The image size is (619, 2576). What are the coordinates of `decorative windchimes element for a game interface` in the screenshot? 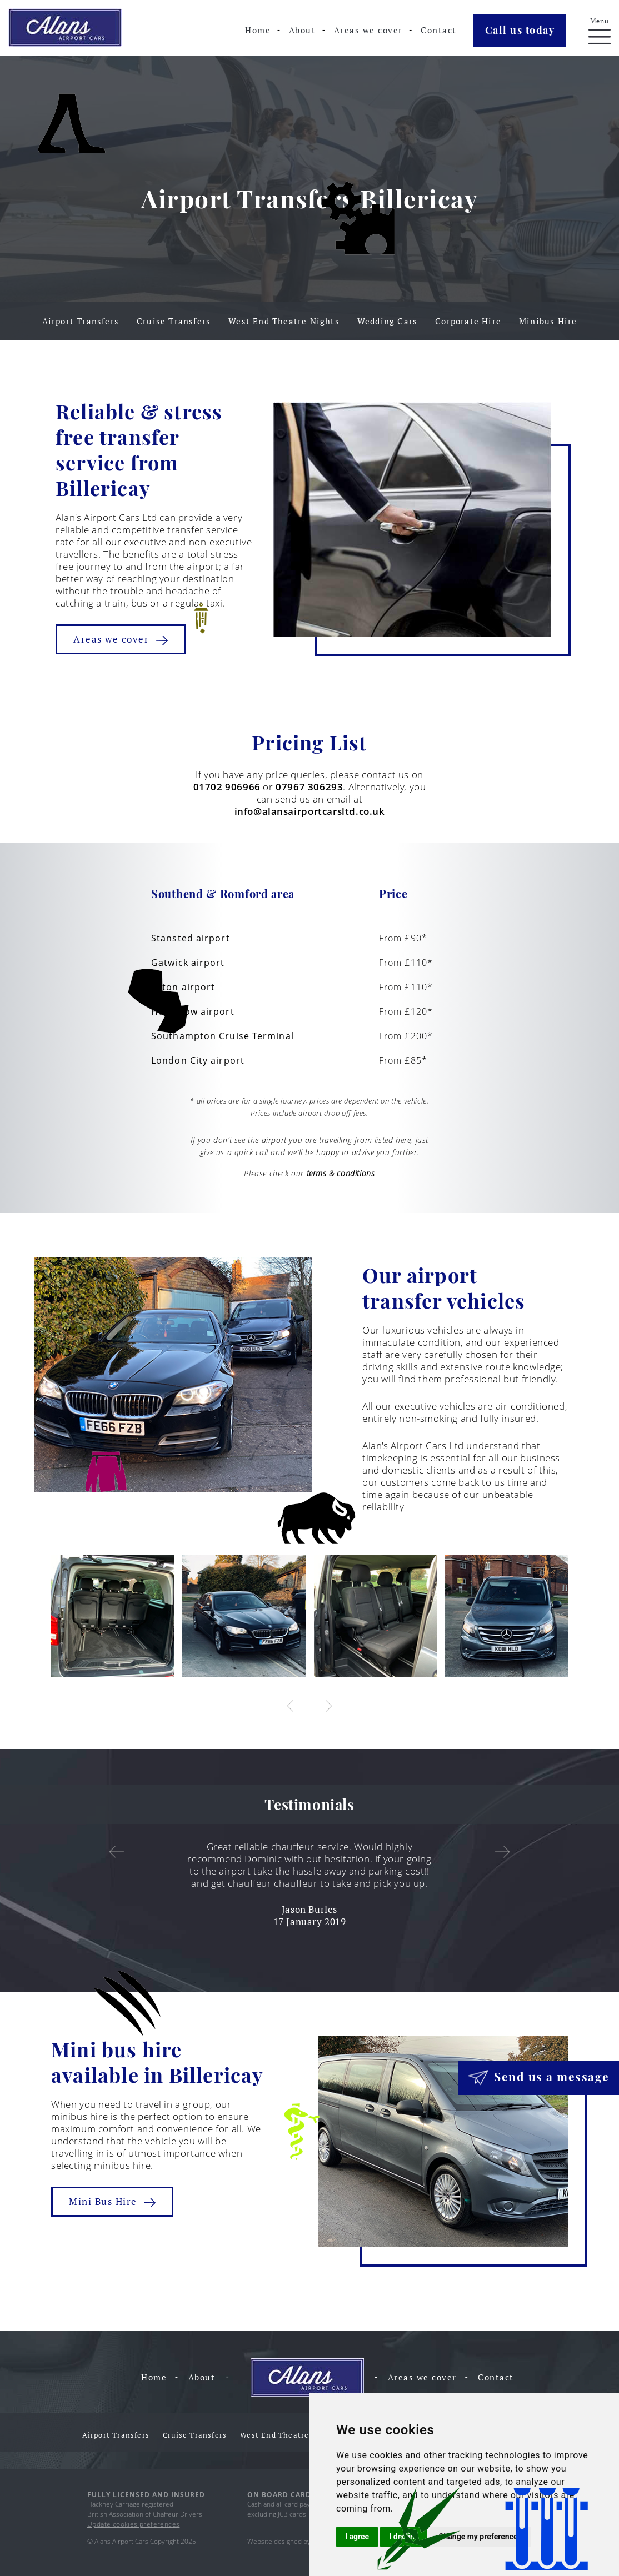 It's located at (201, 618).